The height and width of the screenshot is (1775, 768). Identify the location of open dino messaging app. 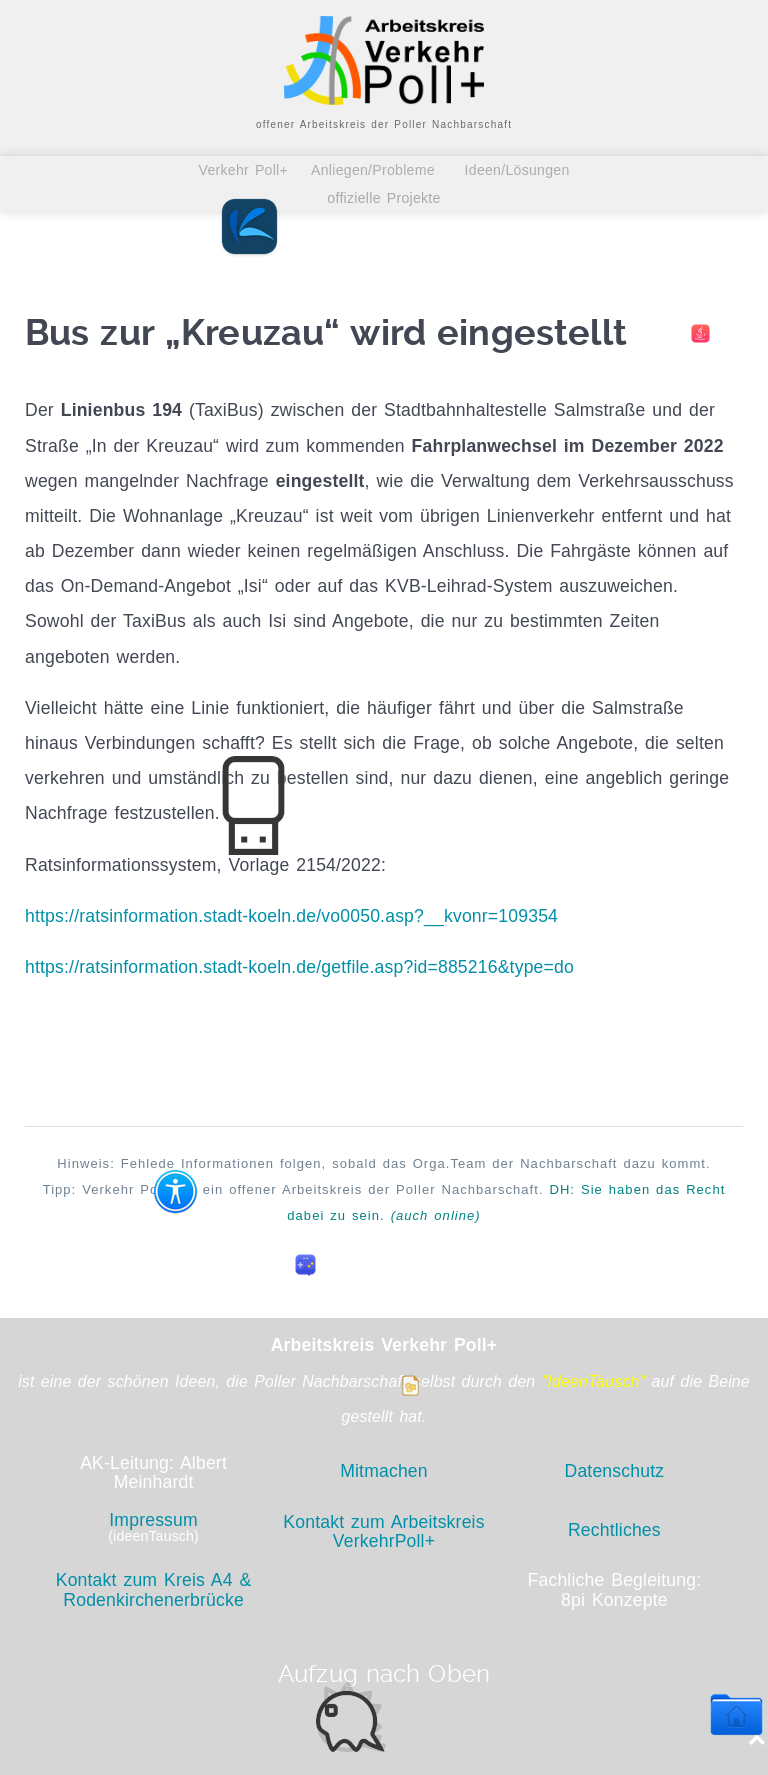
(351, 1717).